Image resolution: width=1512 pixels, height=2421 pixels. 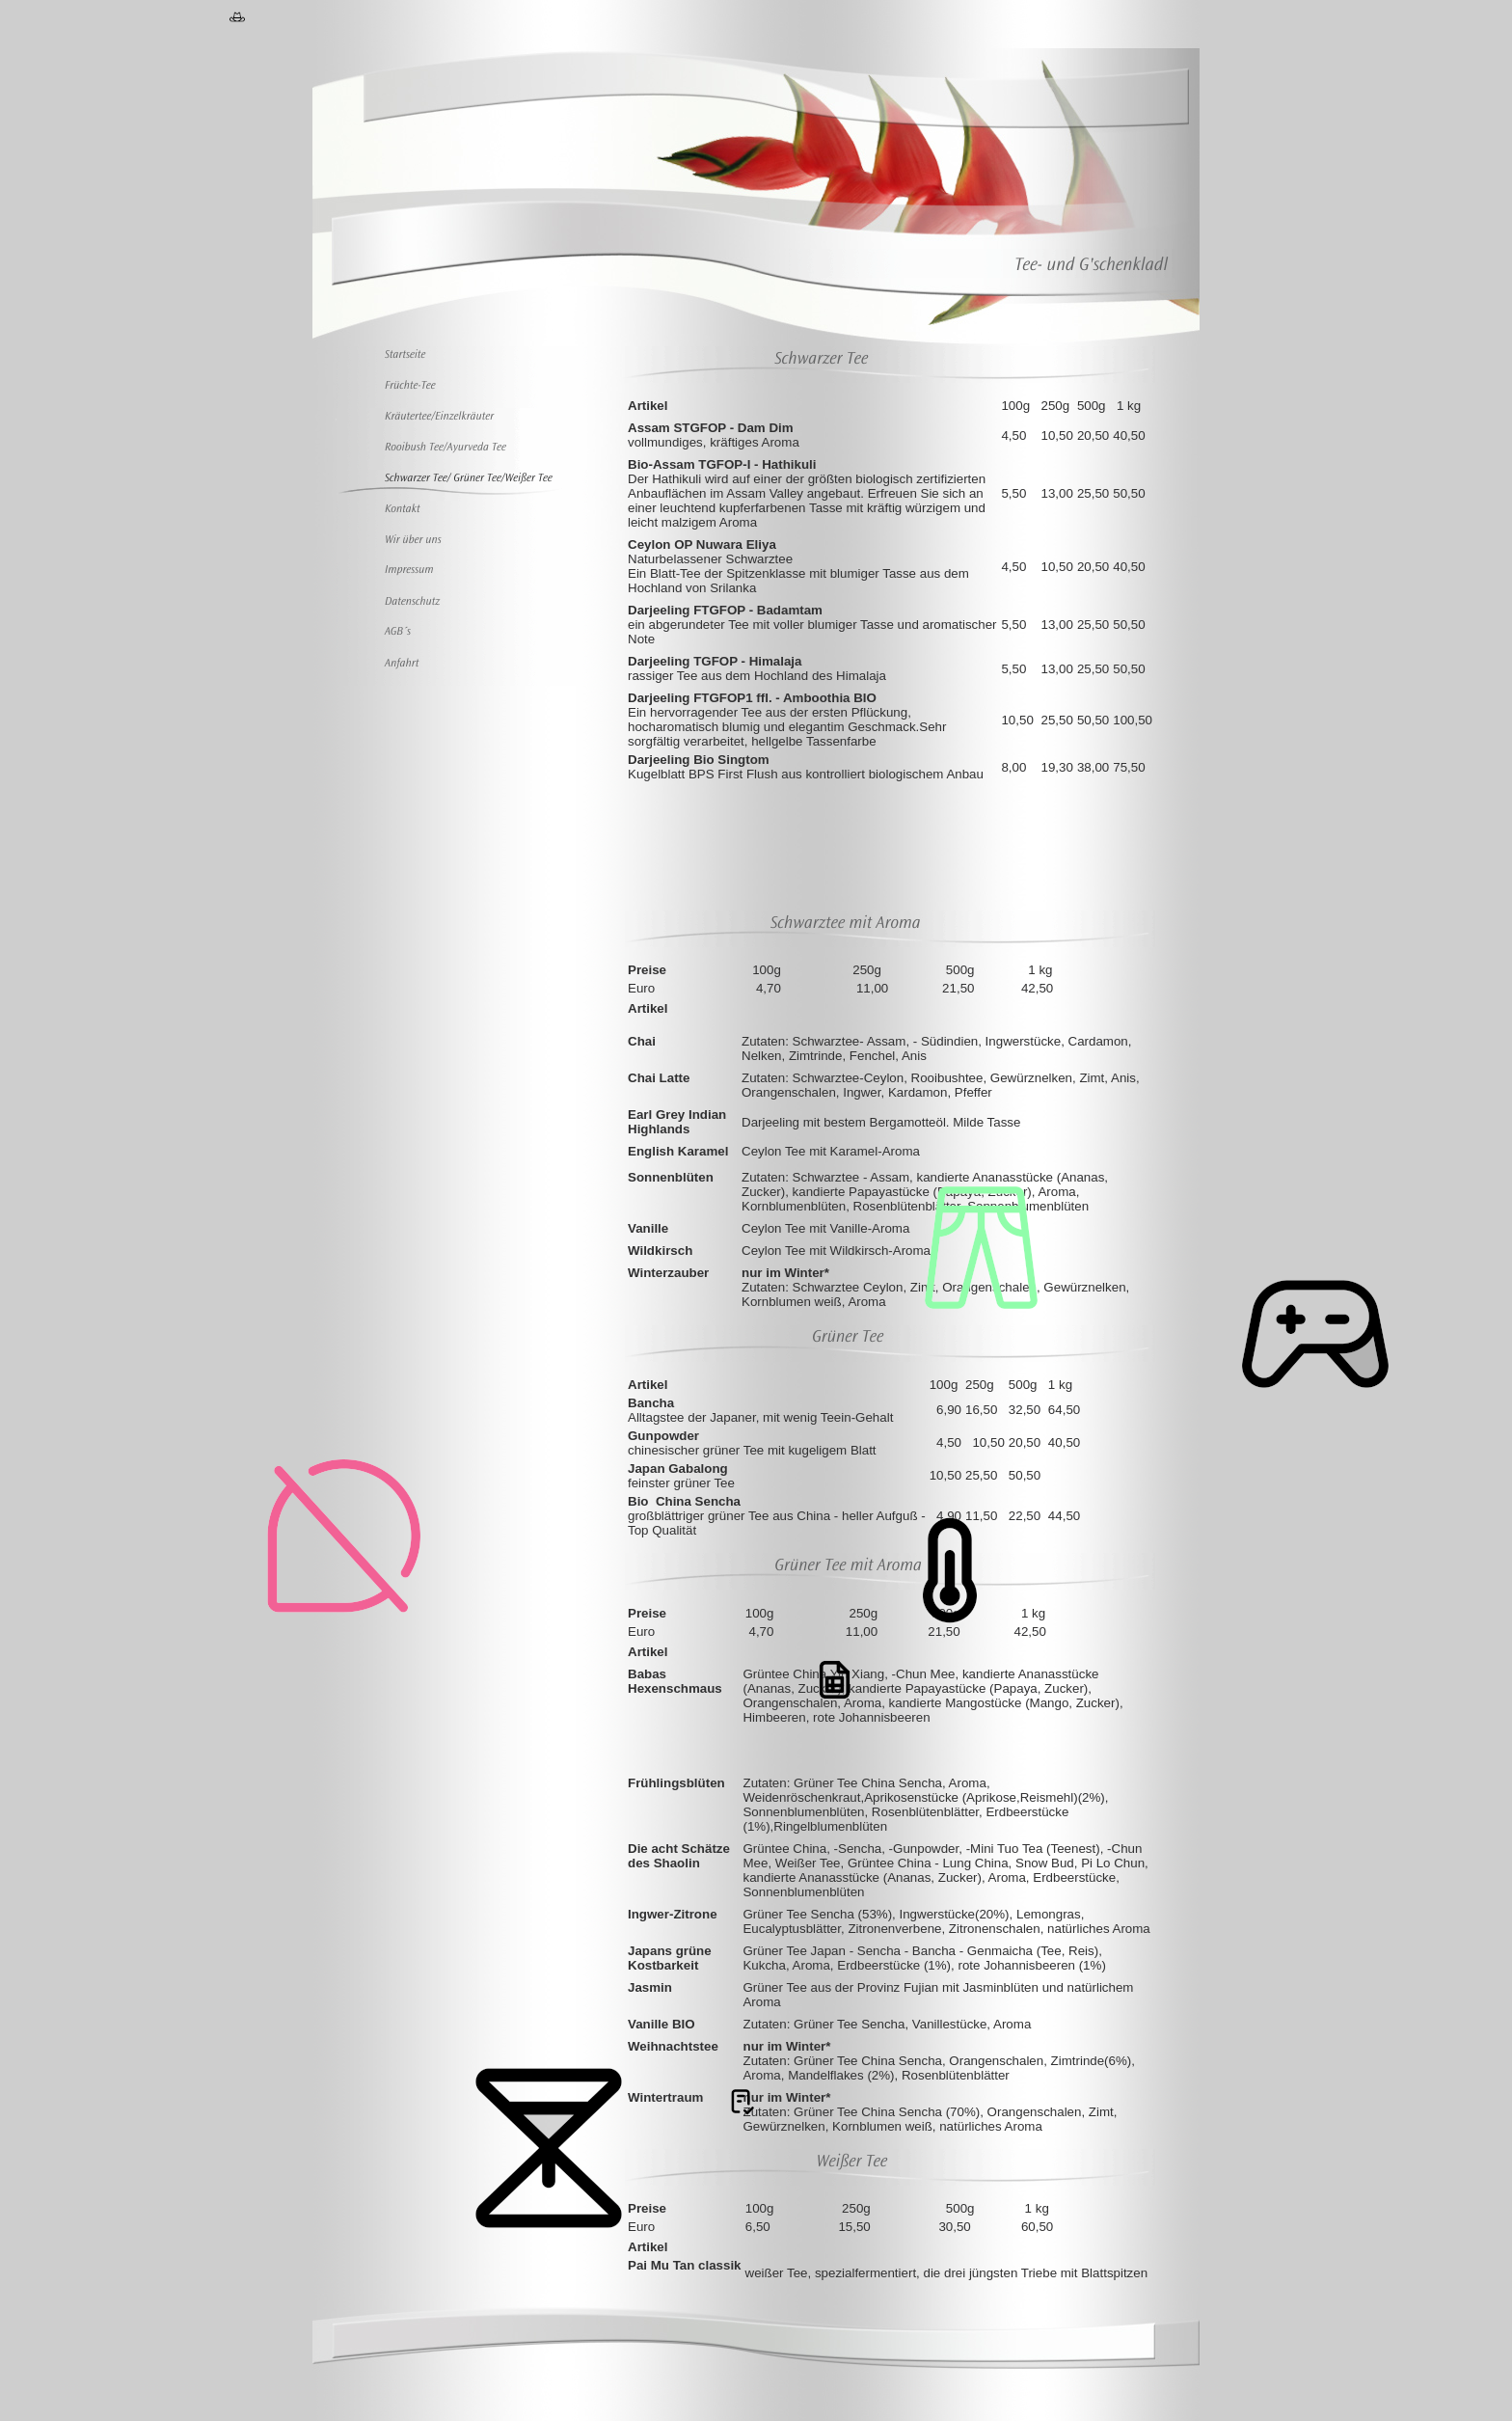 What do you see at coordinates (549, 2148) in the screenshot?
I see `indicates loading or processing in progress` at bounding box center [549, 2148].